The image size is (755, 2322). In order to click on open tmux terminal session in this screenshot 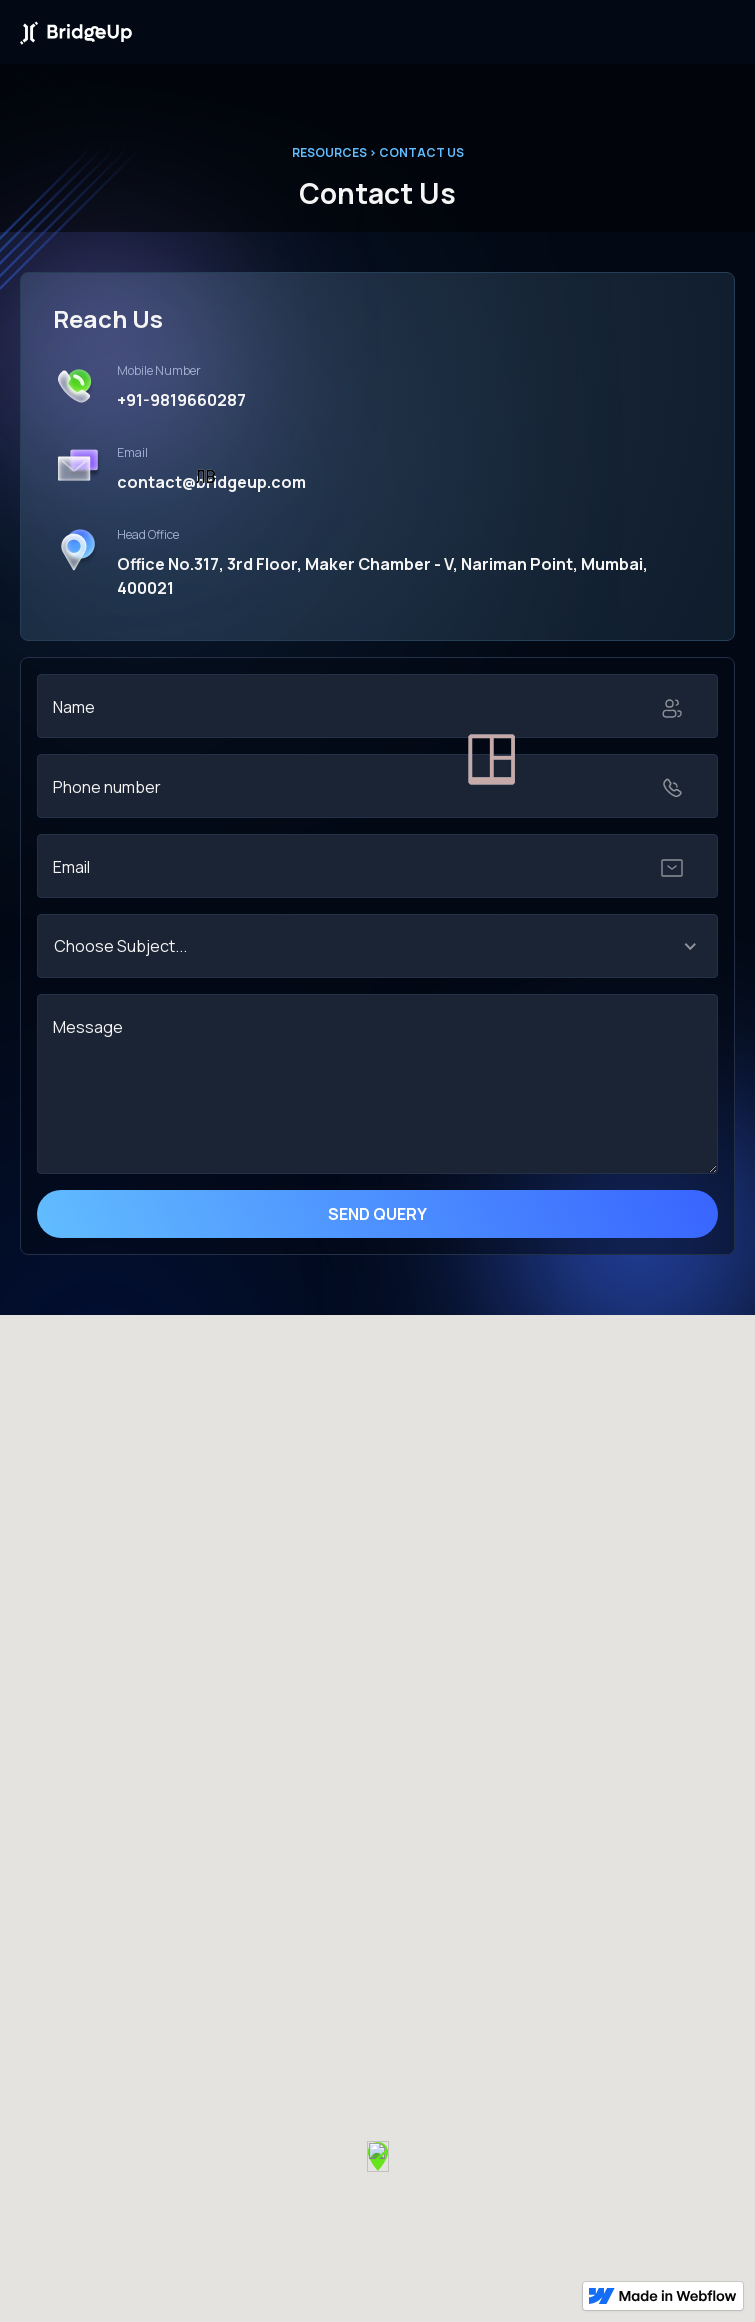, I will do `click(493, 759)`.